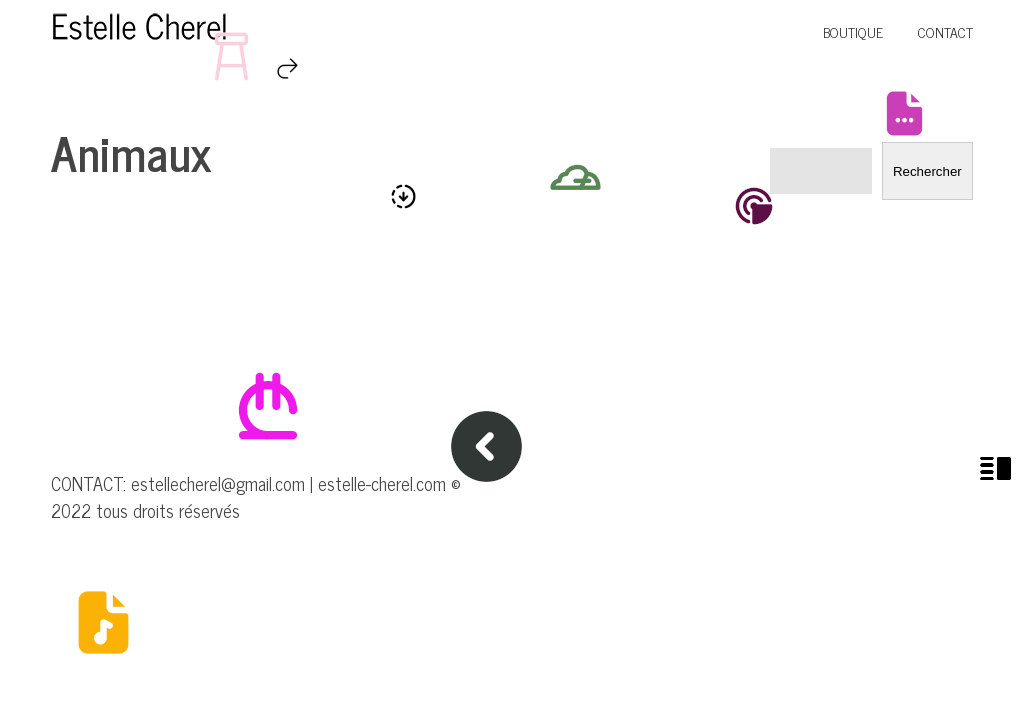  I want to click on indicates Georgian lari currency, so click(268, 406).